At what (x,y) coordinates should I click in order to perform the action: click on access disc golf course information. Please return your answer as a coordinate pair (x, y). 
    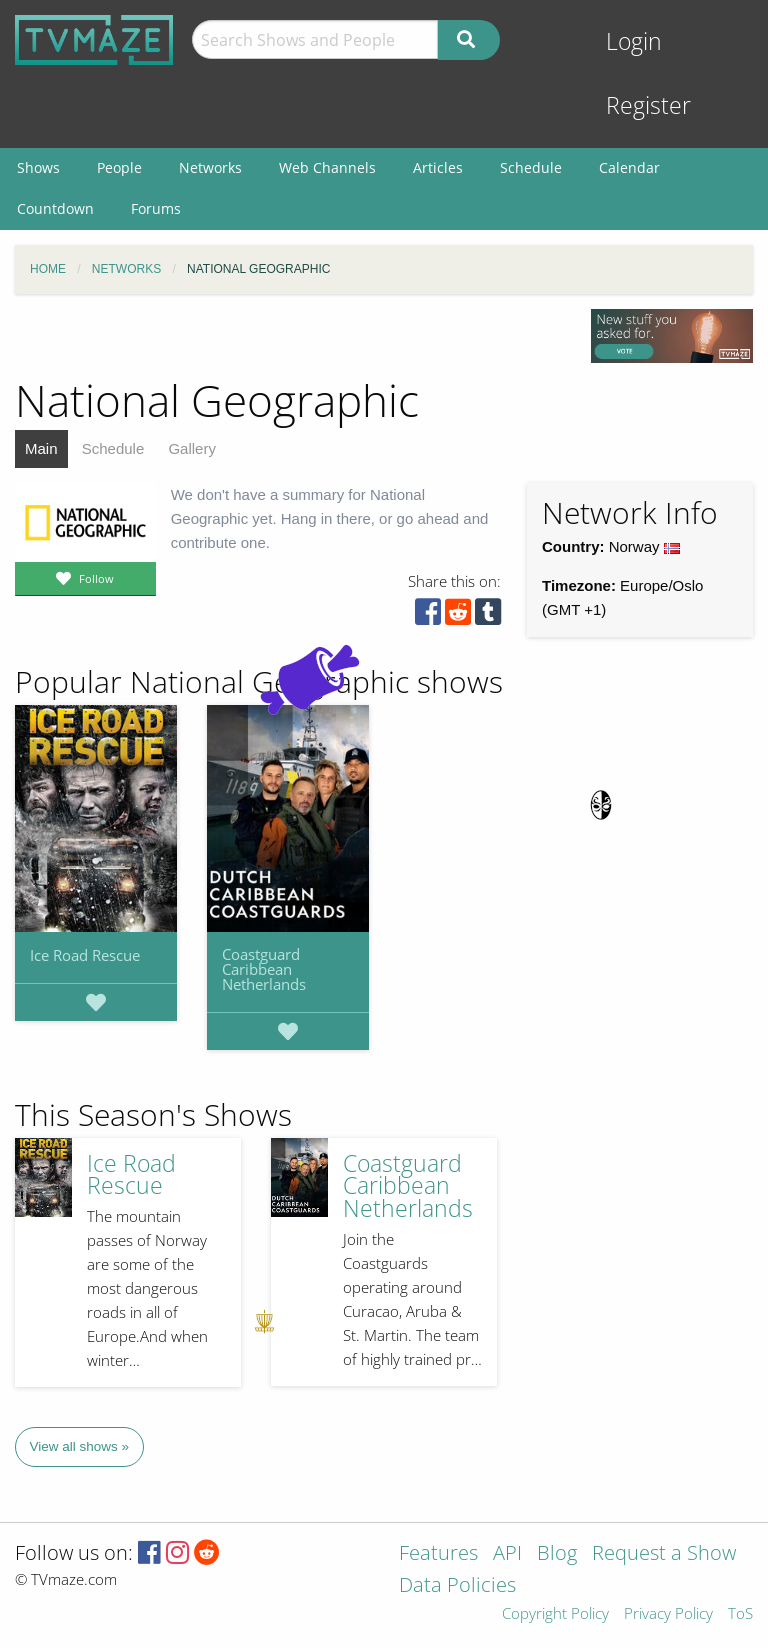
    Looking at the image, I should click on (264, 1321).